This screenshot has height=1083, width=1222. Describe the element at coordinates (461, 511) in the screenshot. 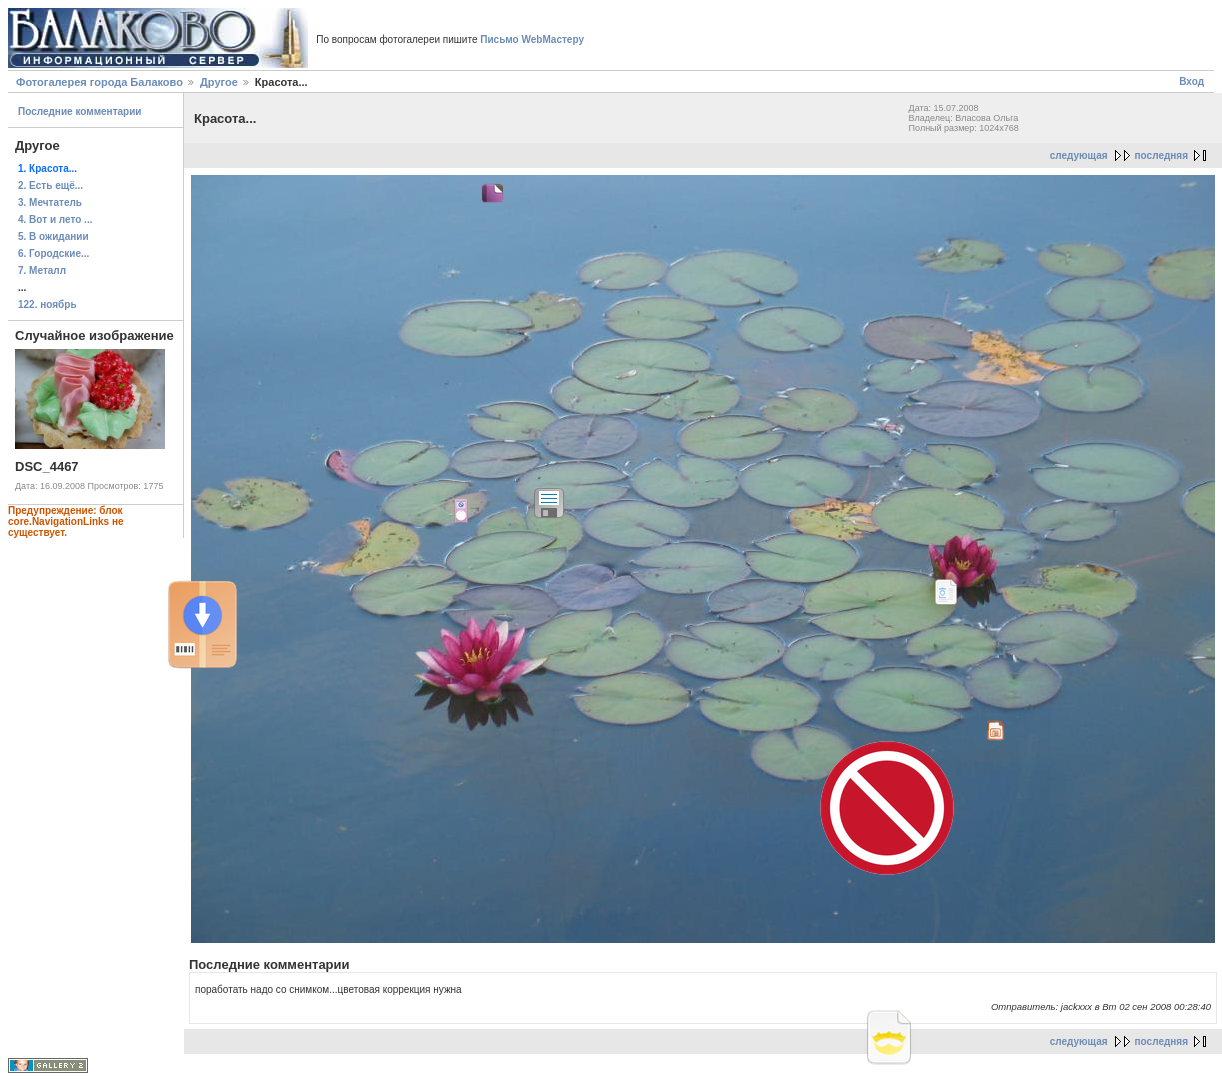

I see `pink iPod mini device icon` at that location.